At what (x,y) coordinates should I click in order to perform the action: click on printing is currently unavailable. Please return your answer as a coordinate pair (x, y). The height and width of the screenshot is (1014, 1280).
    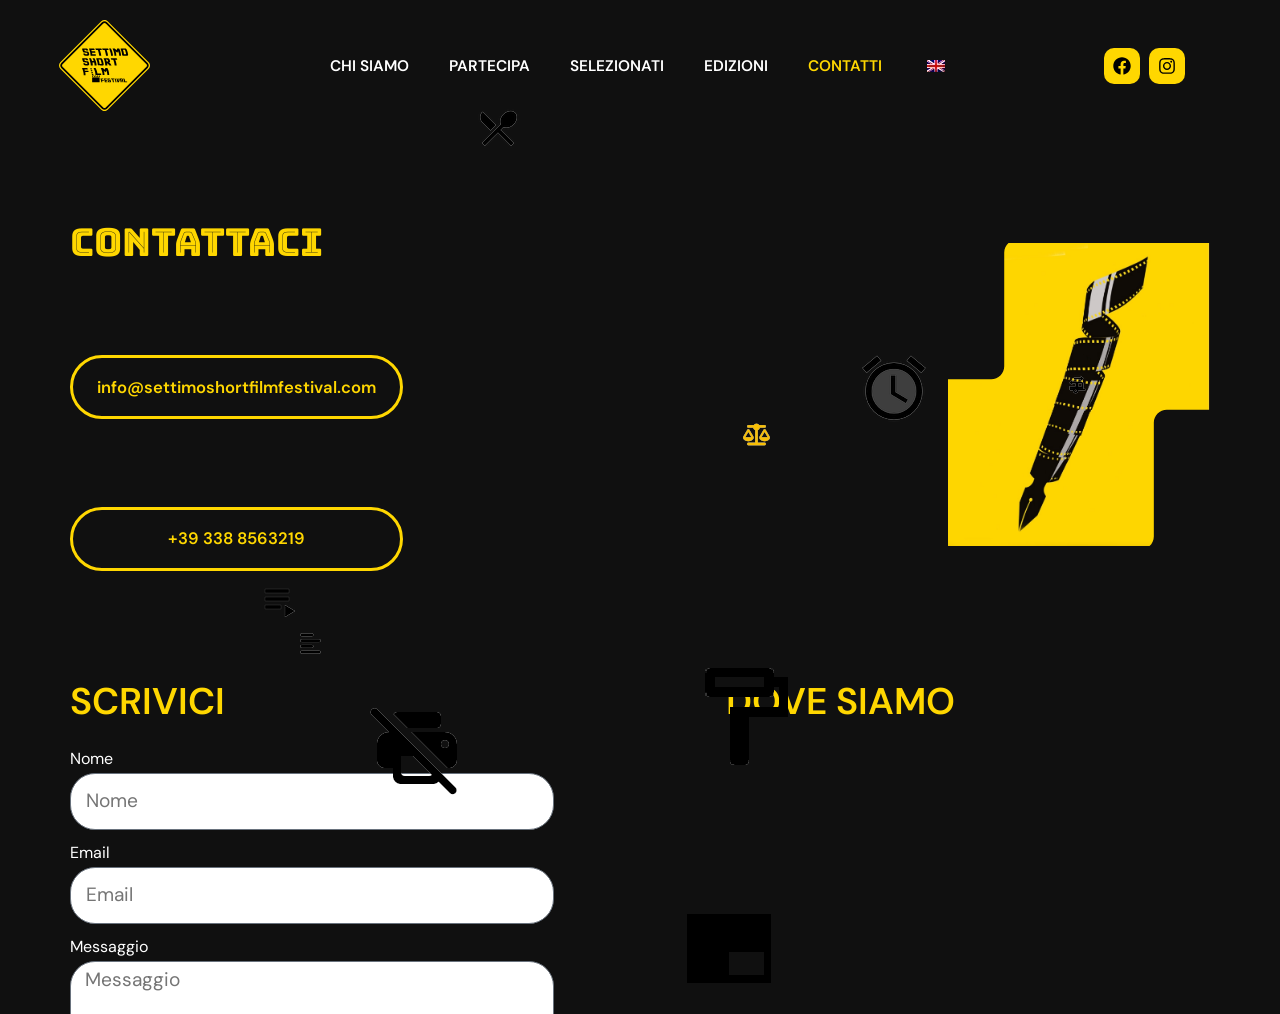
    Looking at the image, I should click on (417, 748).